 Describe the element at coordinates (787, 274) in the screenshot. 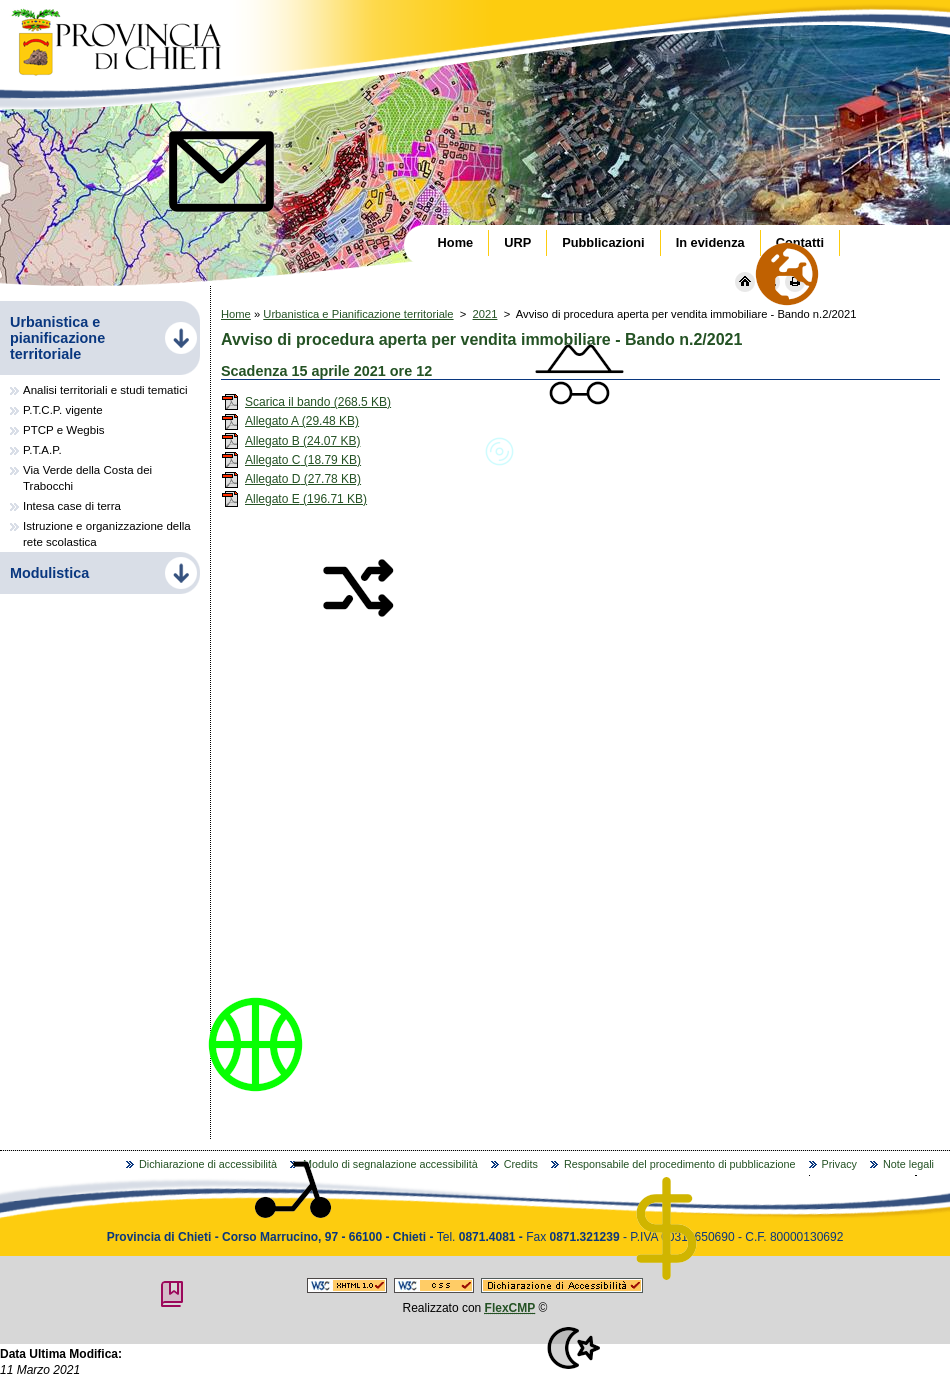

I see `select europe as your region` at that location.